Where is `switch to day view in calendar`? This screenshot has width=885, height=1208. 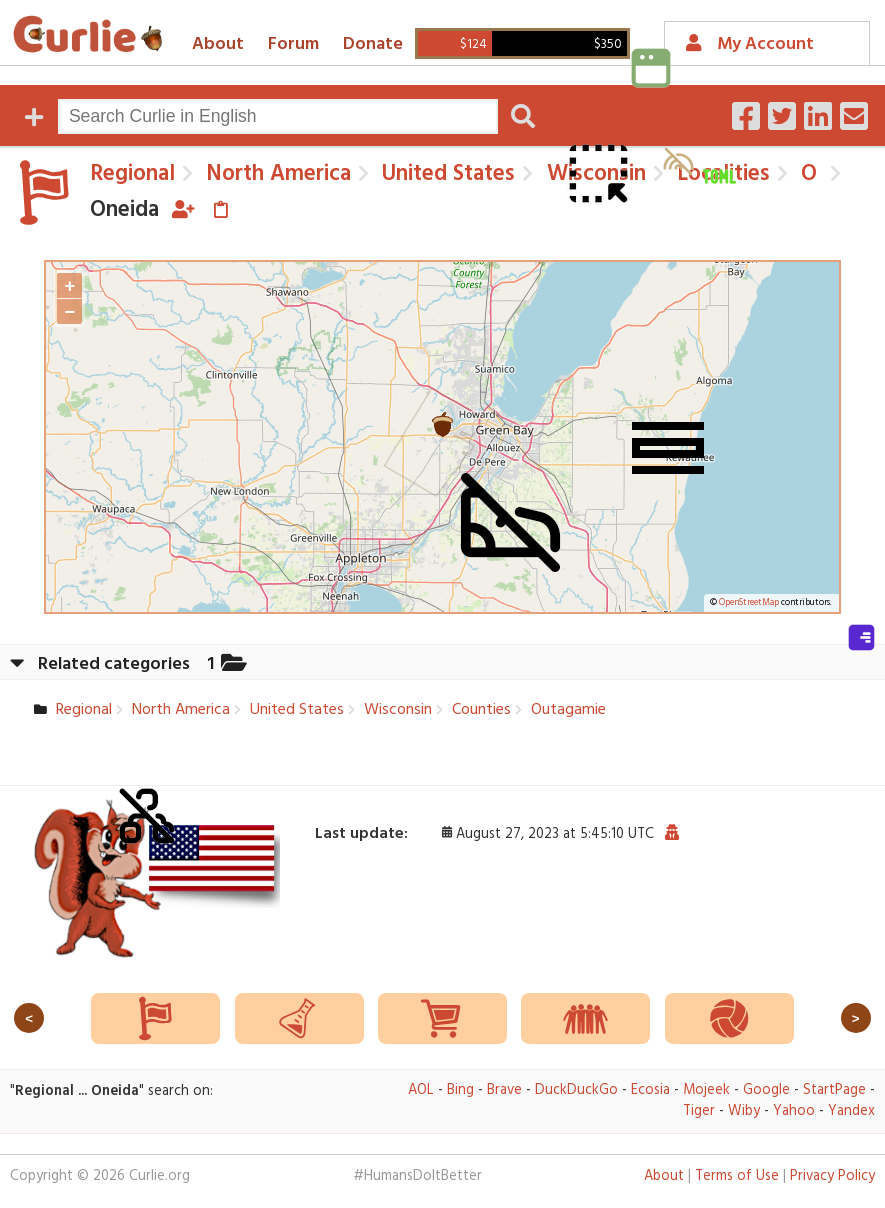
switch to day view in calendar is located at coordinates (668, 446).